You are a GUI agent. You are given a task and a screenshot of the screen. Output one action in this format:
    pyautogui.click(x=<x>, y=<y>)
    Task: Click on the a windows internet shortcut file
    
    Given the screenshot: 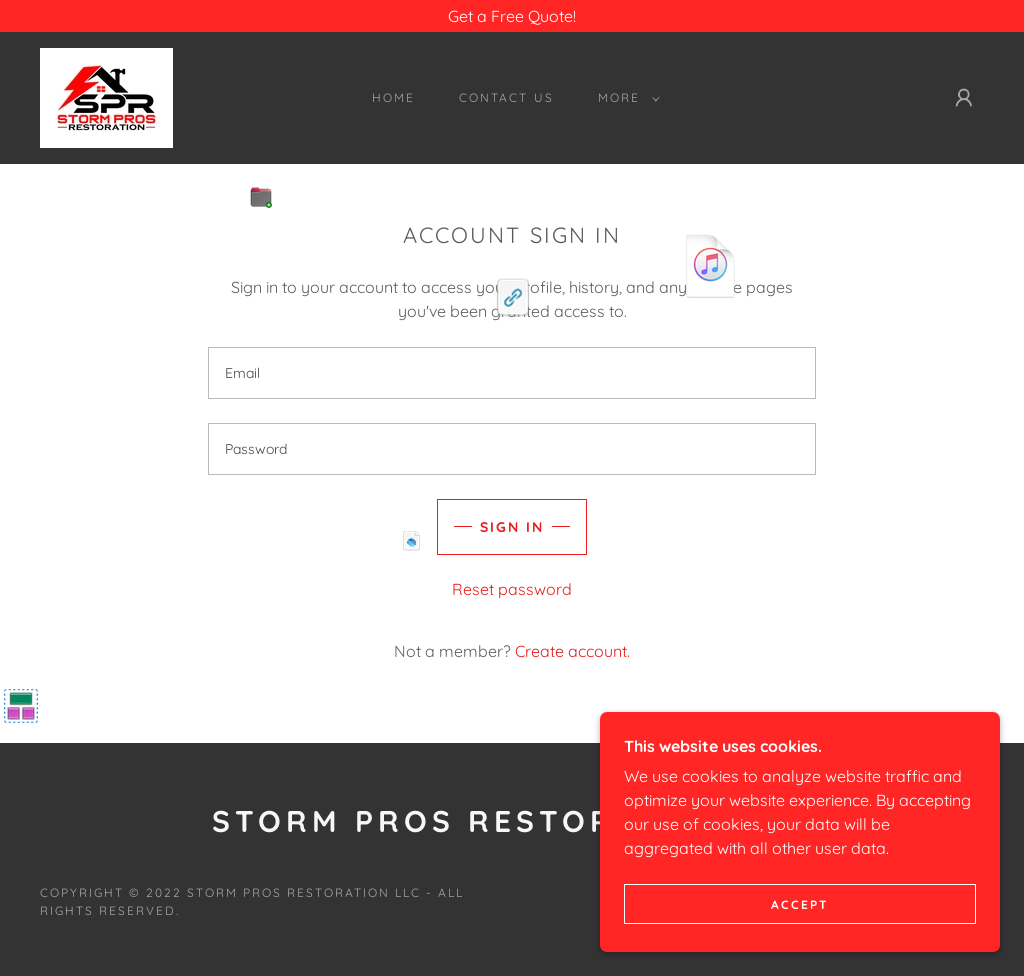 What is the action you would take?
    pyautogui.click(x=513, y=297)
    